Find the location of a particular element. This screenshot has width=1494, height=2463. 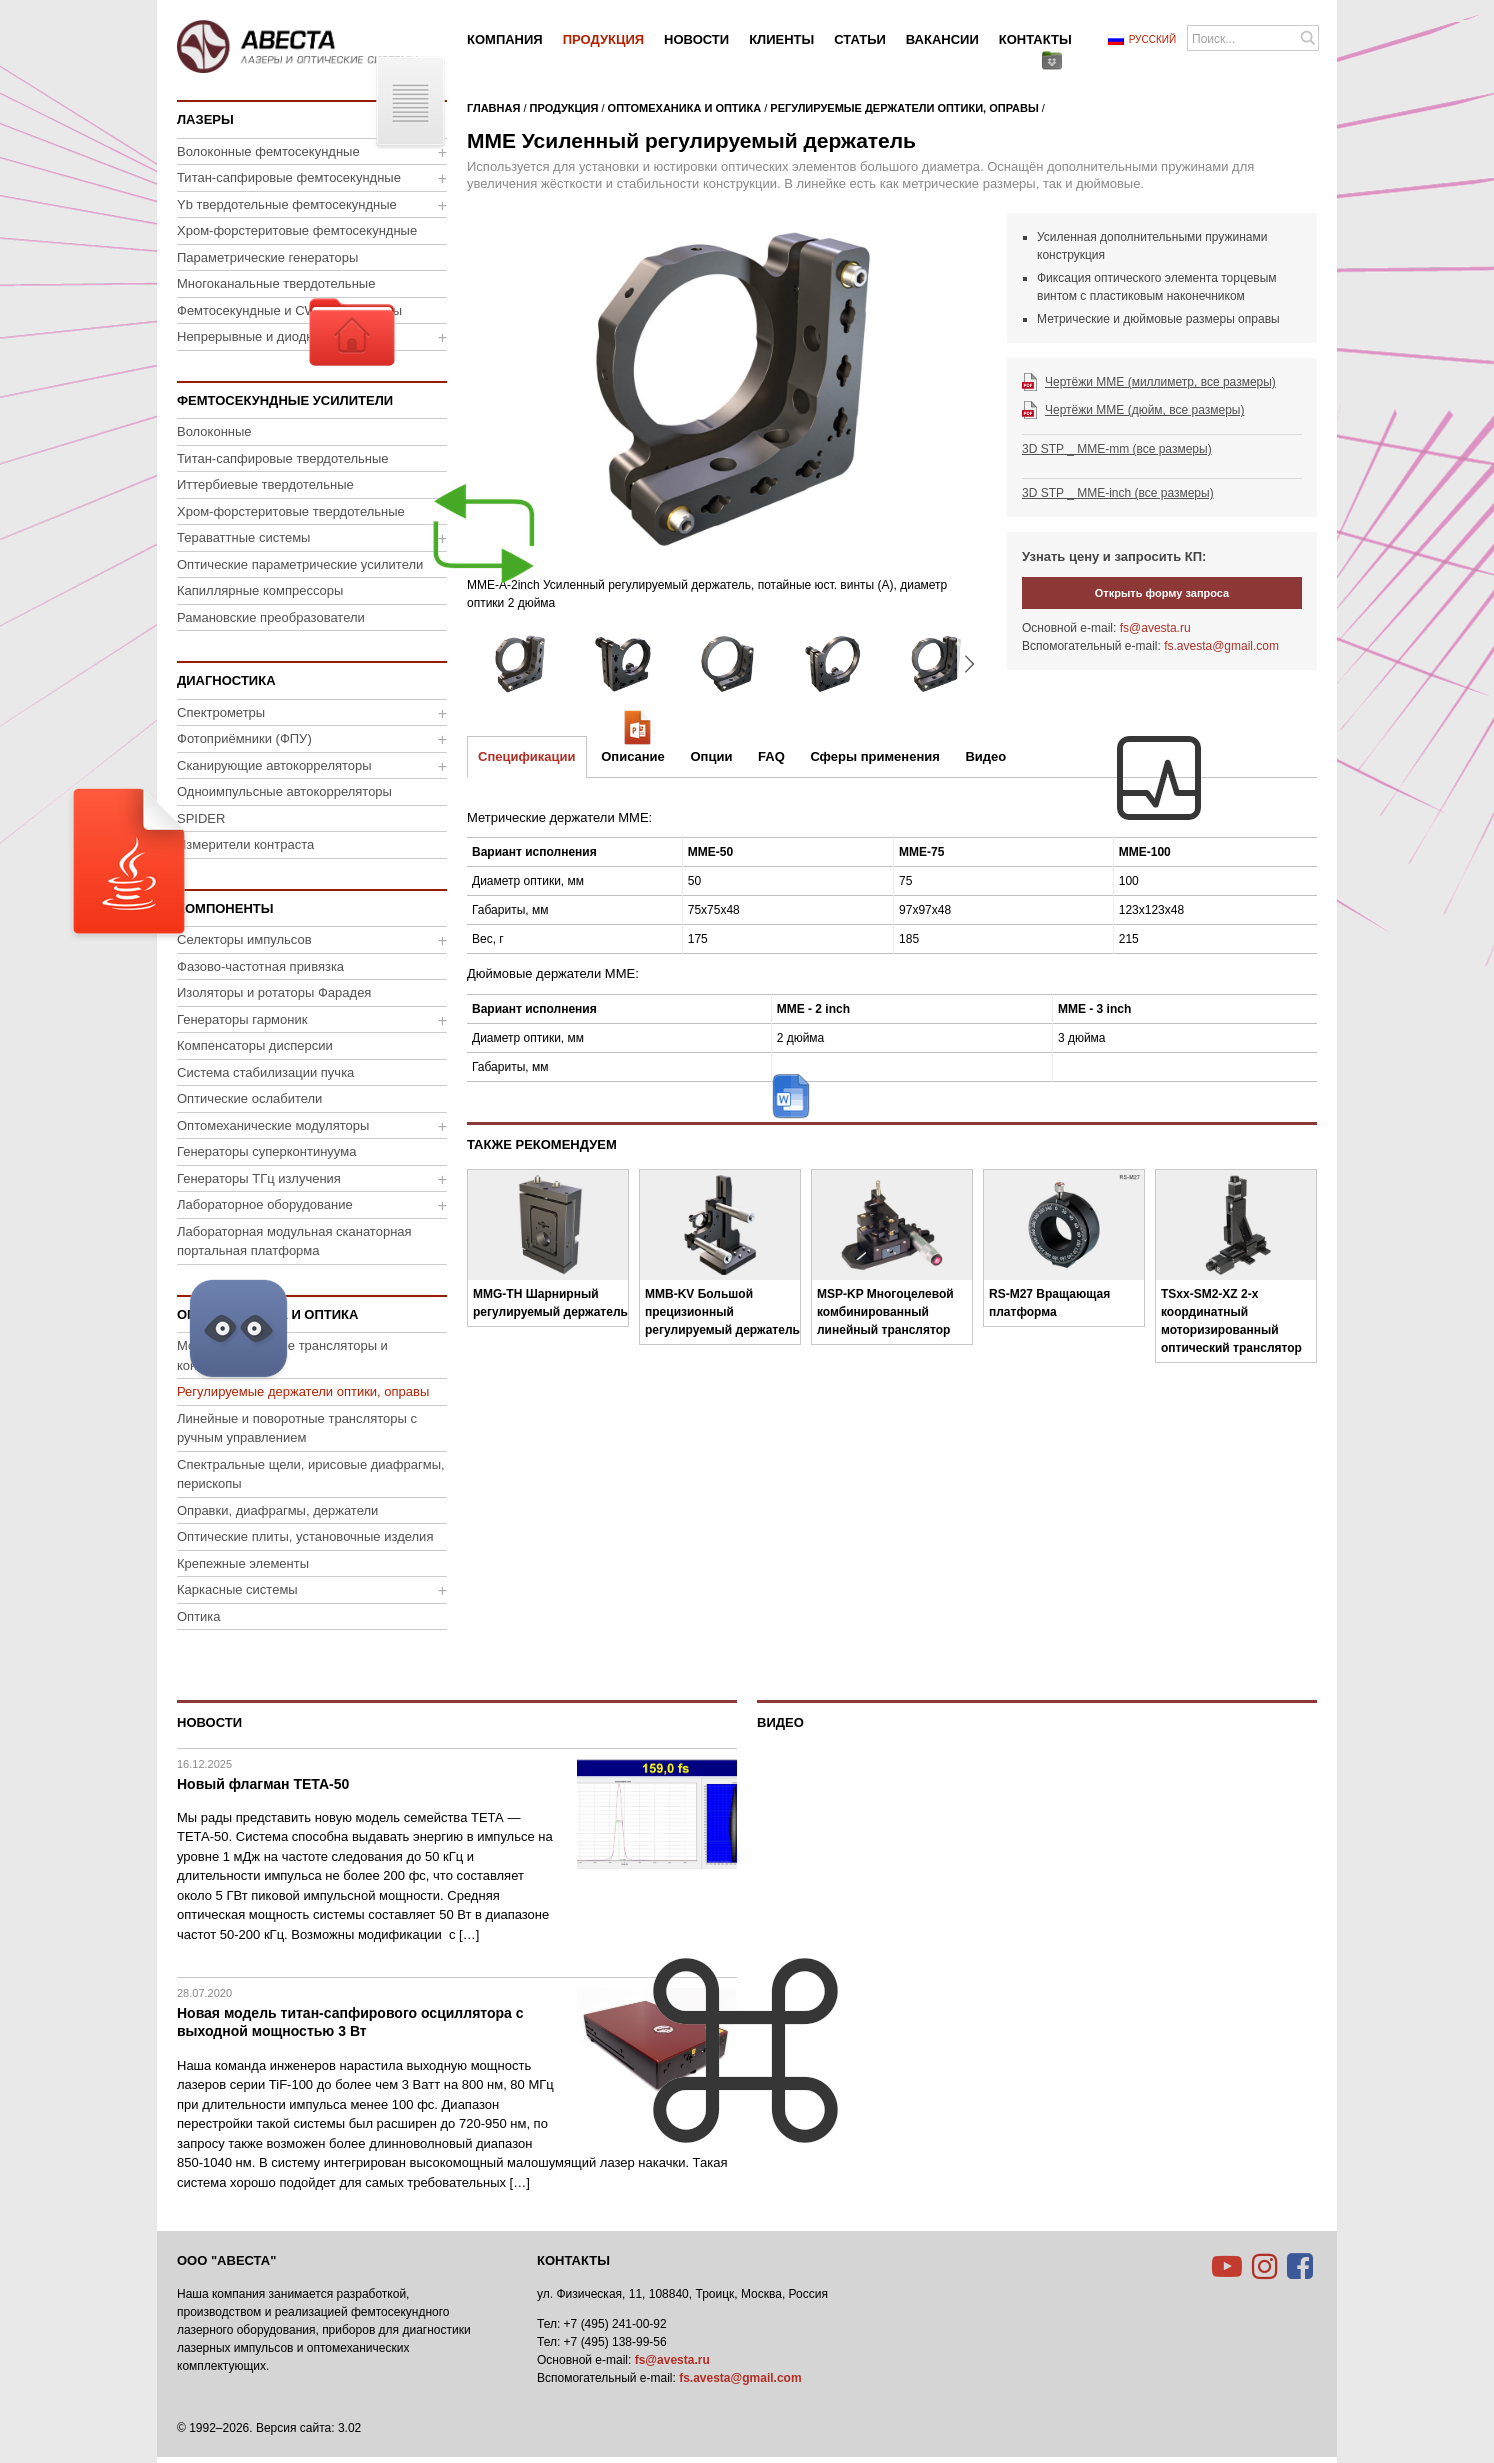

access your home folder is located at coordinates (352, 332).